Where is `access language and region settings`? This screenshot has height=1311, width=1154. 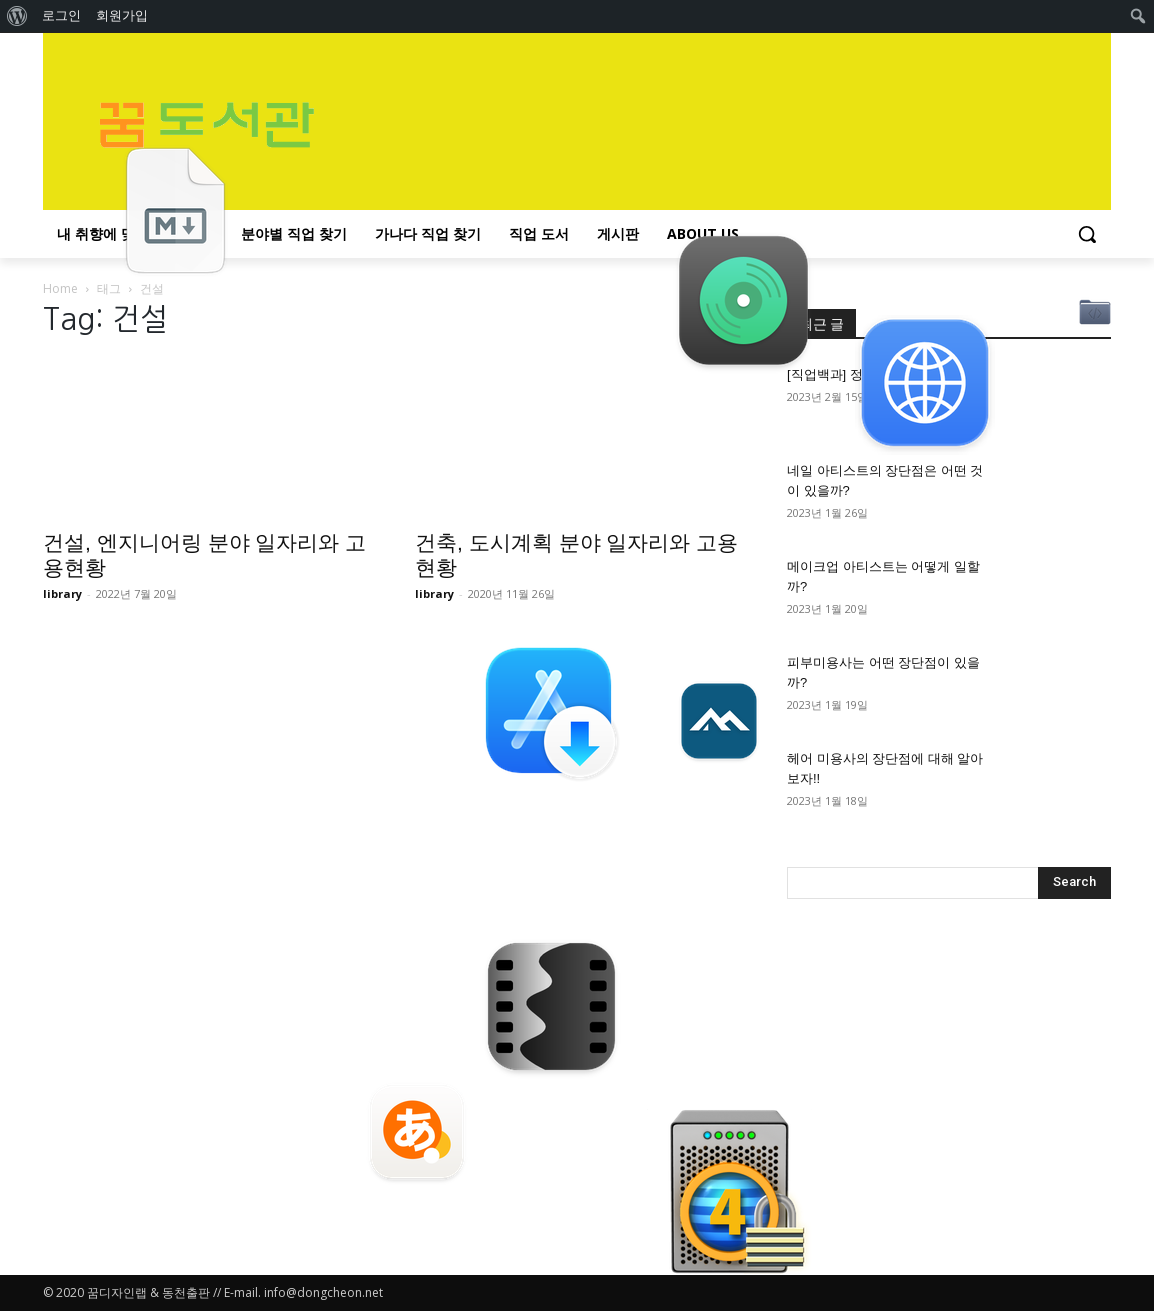 access language and region settings is located at coordinates (925, 385).